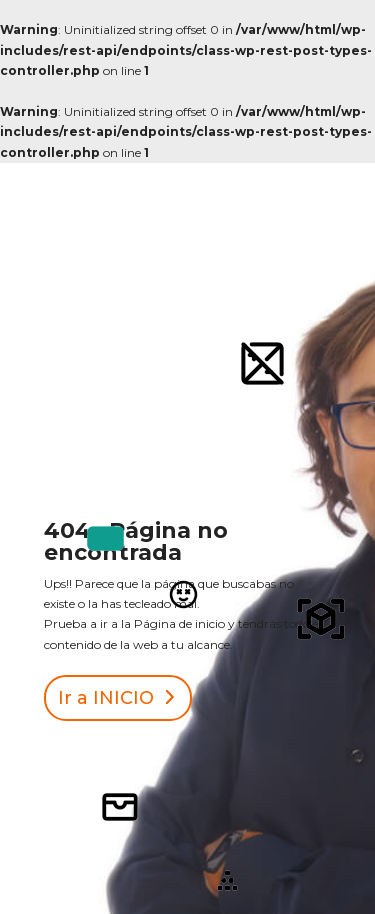  I want to click on access your wallet or saved payment methods, so click(120, 807).